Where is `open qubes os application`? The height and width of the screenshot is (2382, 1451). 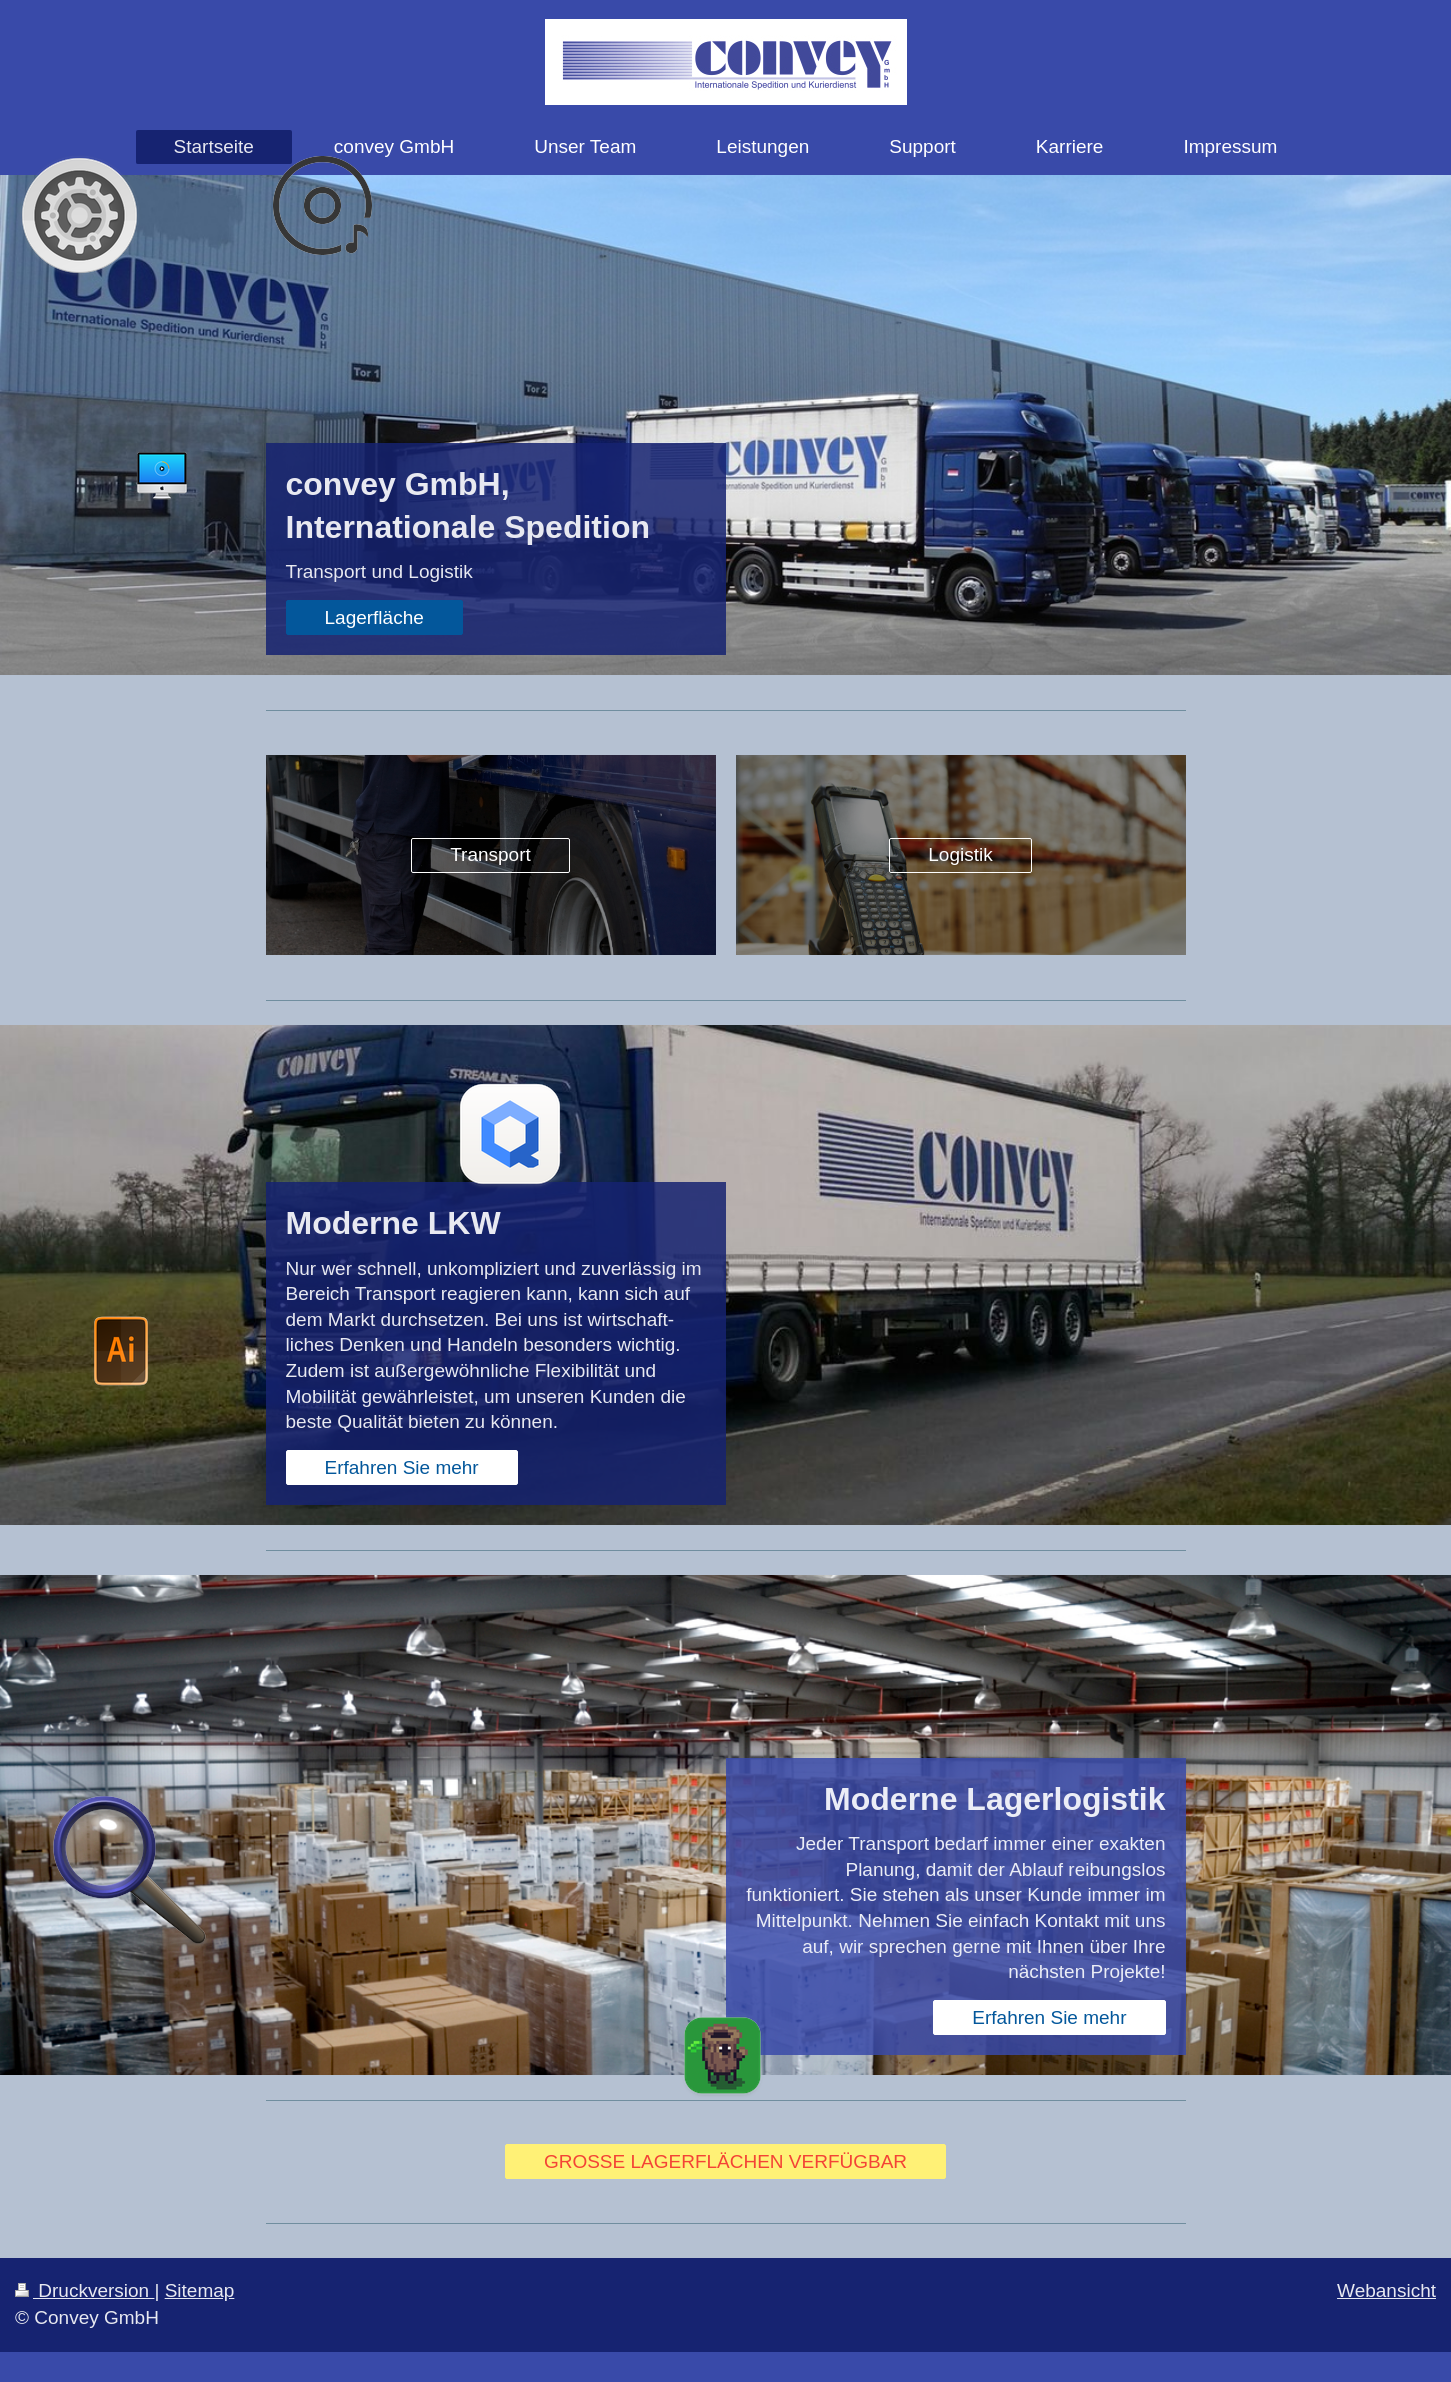
open qubes os application is located at coordinates (510, 1134).